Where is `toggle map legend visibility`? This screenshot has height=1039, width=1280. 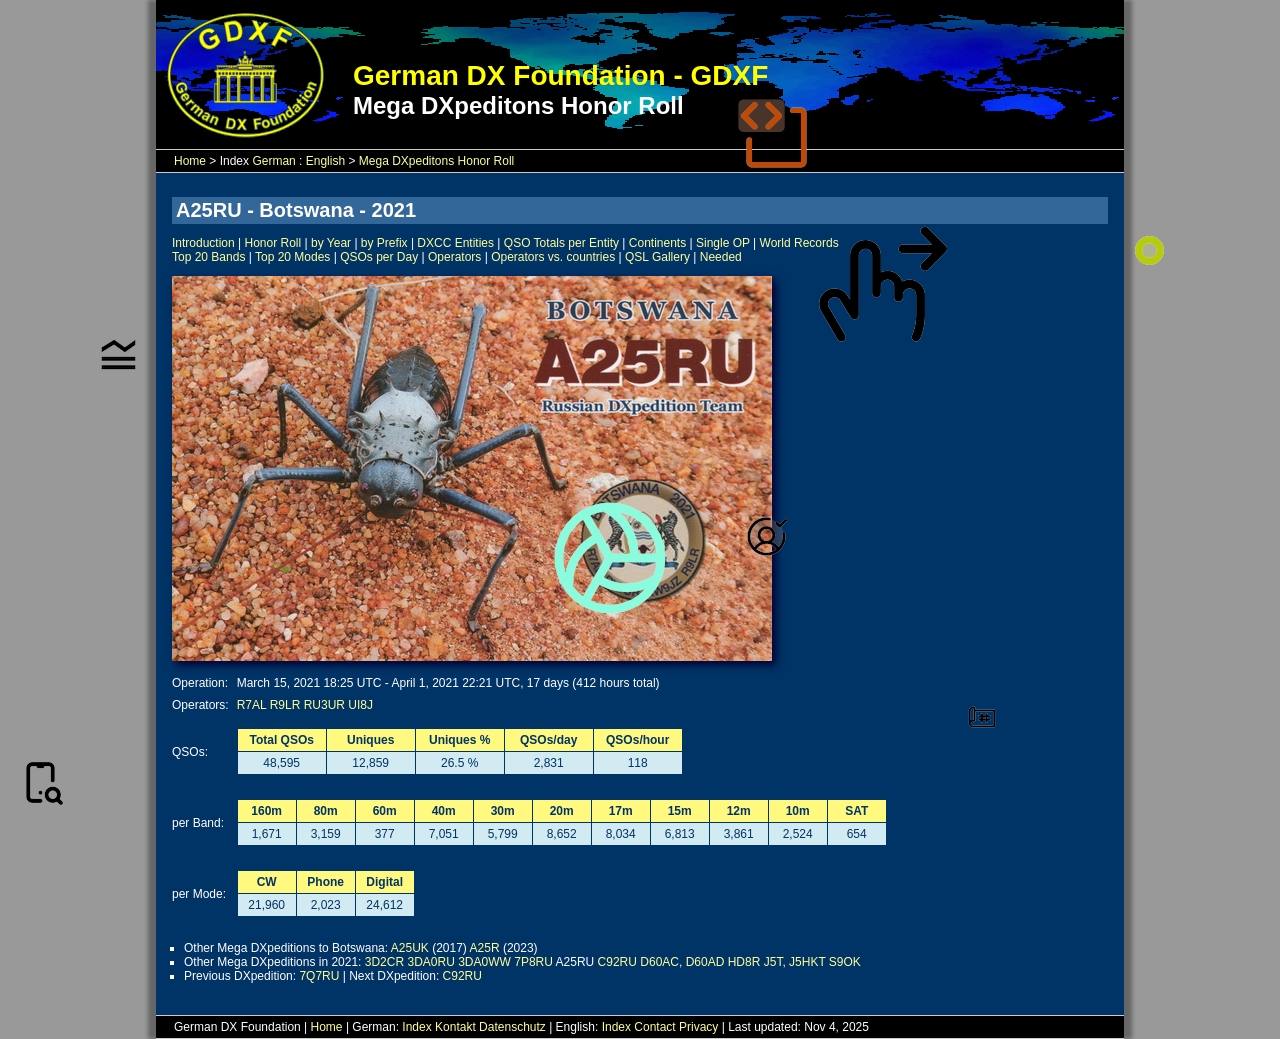
toggle map legend visibility is located at coordinates (118, 354).